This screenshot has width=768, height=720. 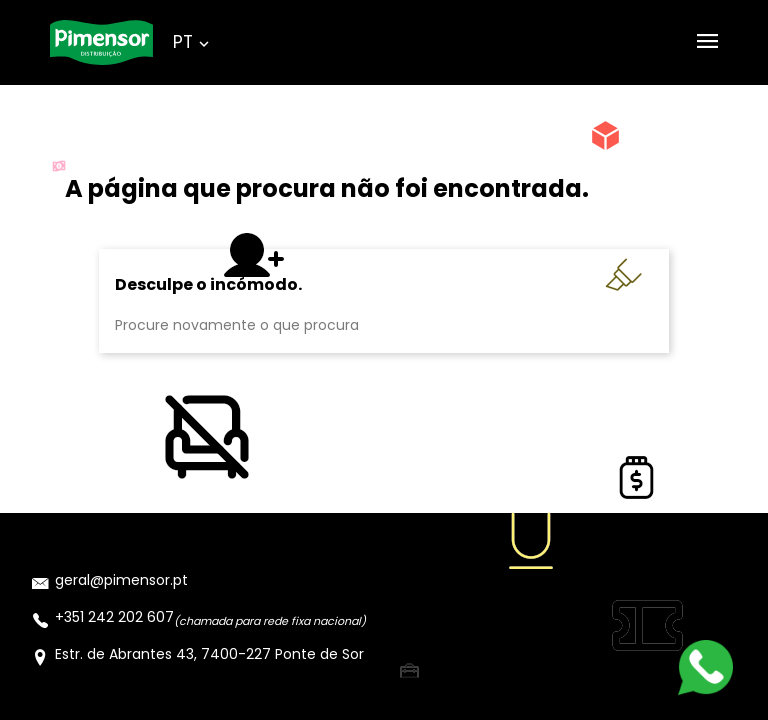 I want to click on view payment or transaction details, so click(x=59, y=166).